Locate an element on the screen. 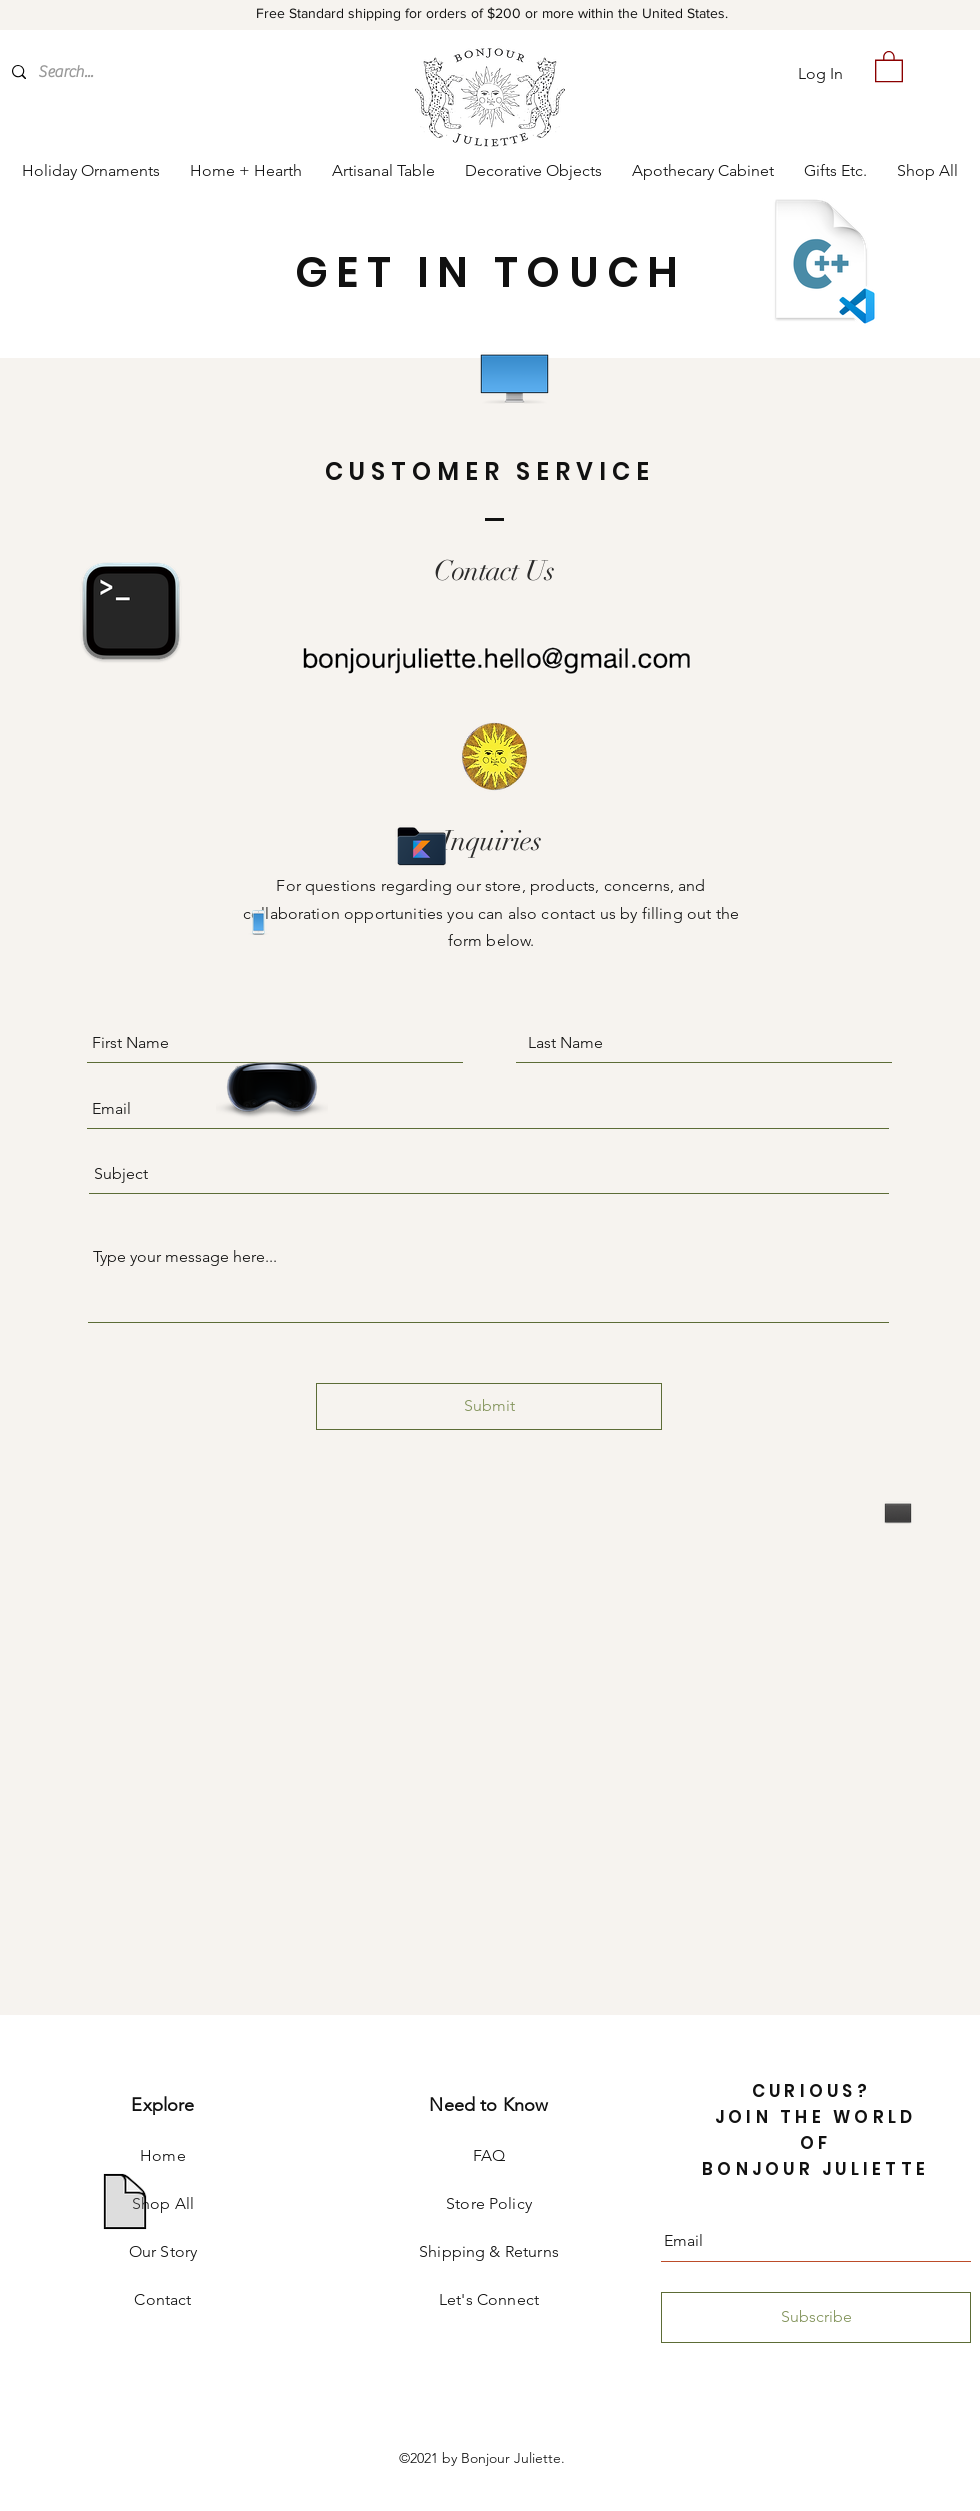  apple pro display xdr monitor is located at coordinates (514, 371).